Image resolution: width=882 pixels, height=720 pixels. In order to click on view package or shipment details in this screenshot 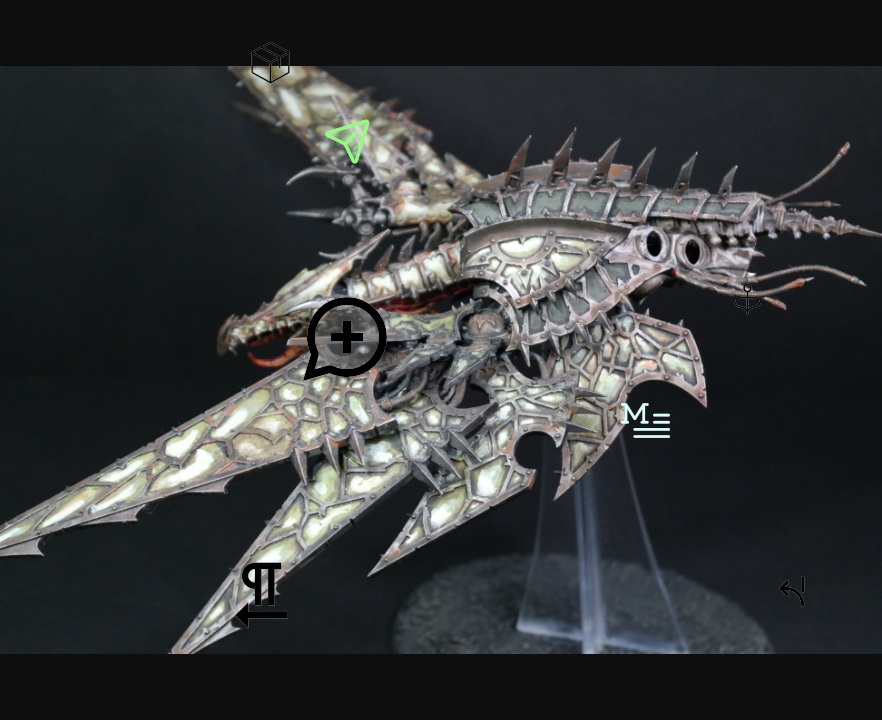, I will do `click(270, 62)`.